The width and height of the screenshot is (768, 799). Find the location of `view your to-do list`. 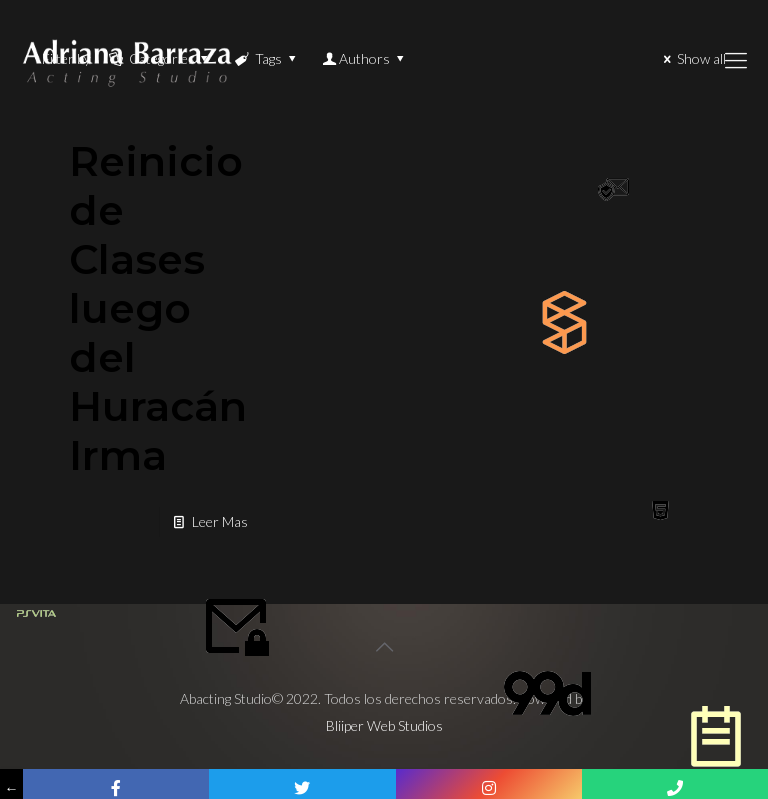

view your to-do list is located at coordinates (716, 739).